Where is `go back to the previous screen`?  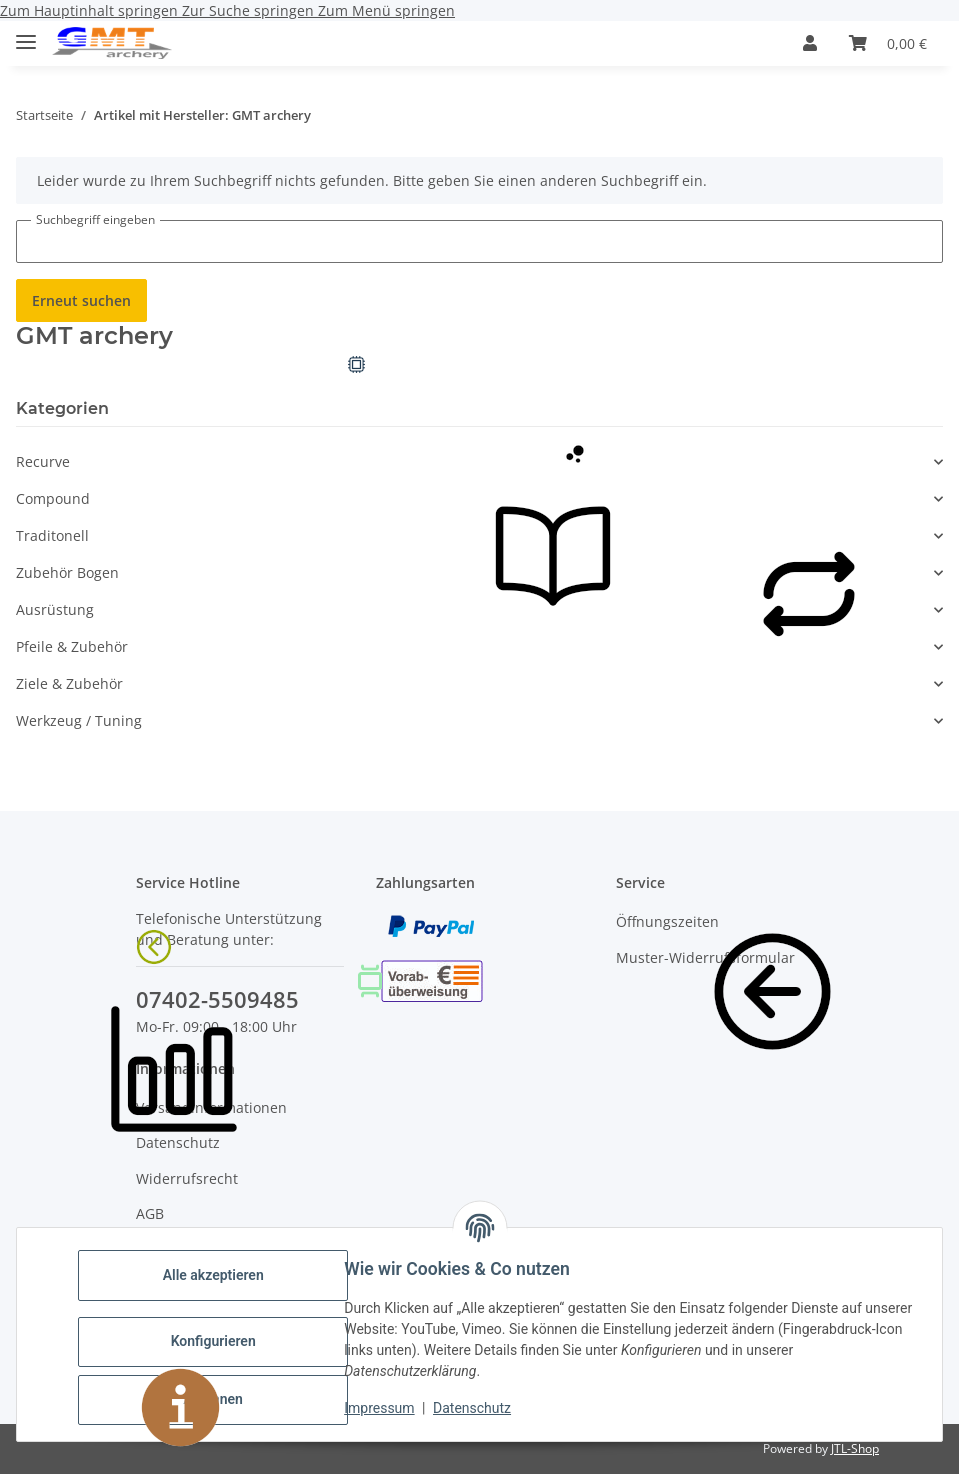 go back to the previous screen is located at coordinates (154, 947).